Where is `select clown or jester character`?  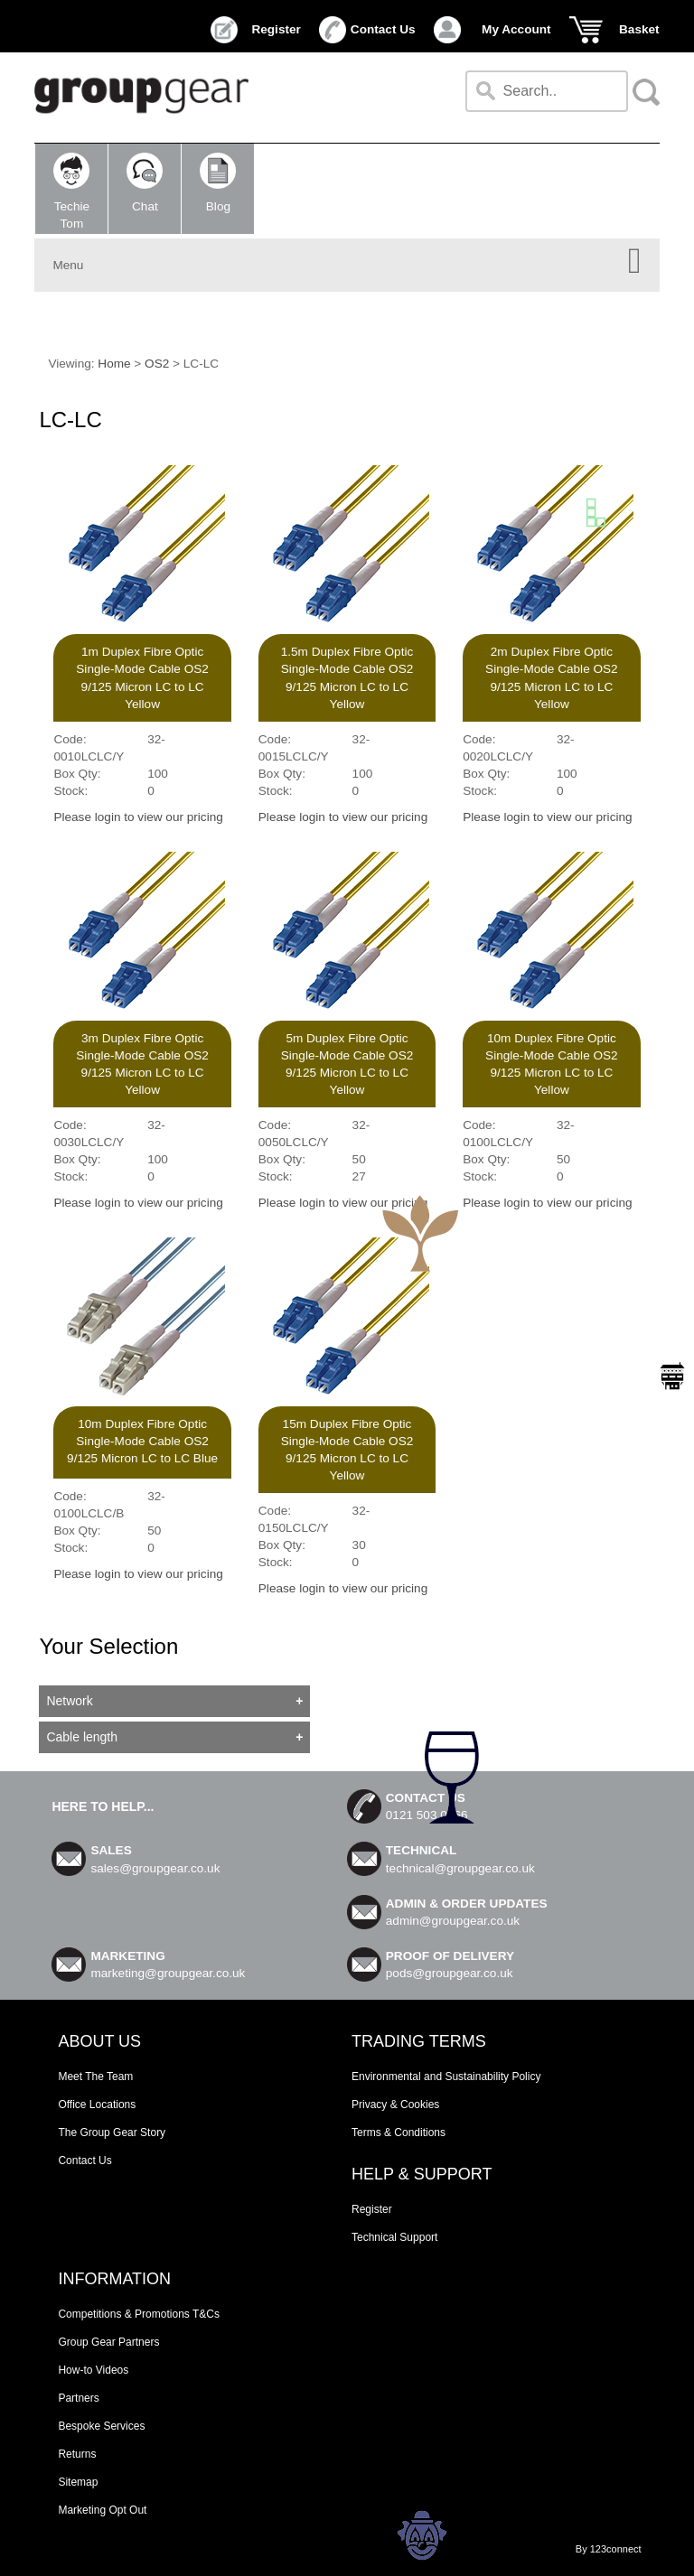 select clown or jester character is located at coordinates (422, 2535).